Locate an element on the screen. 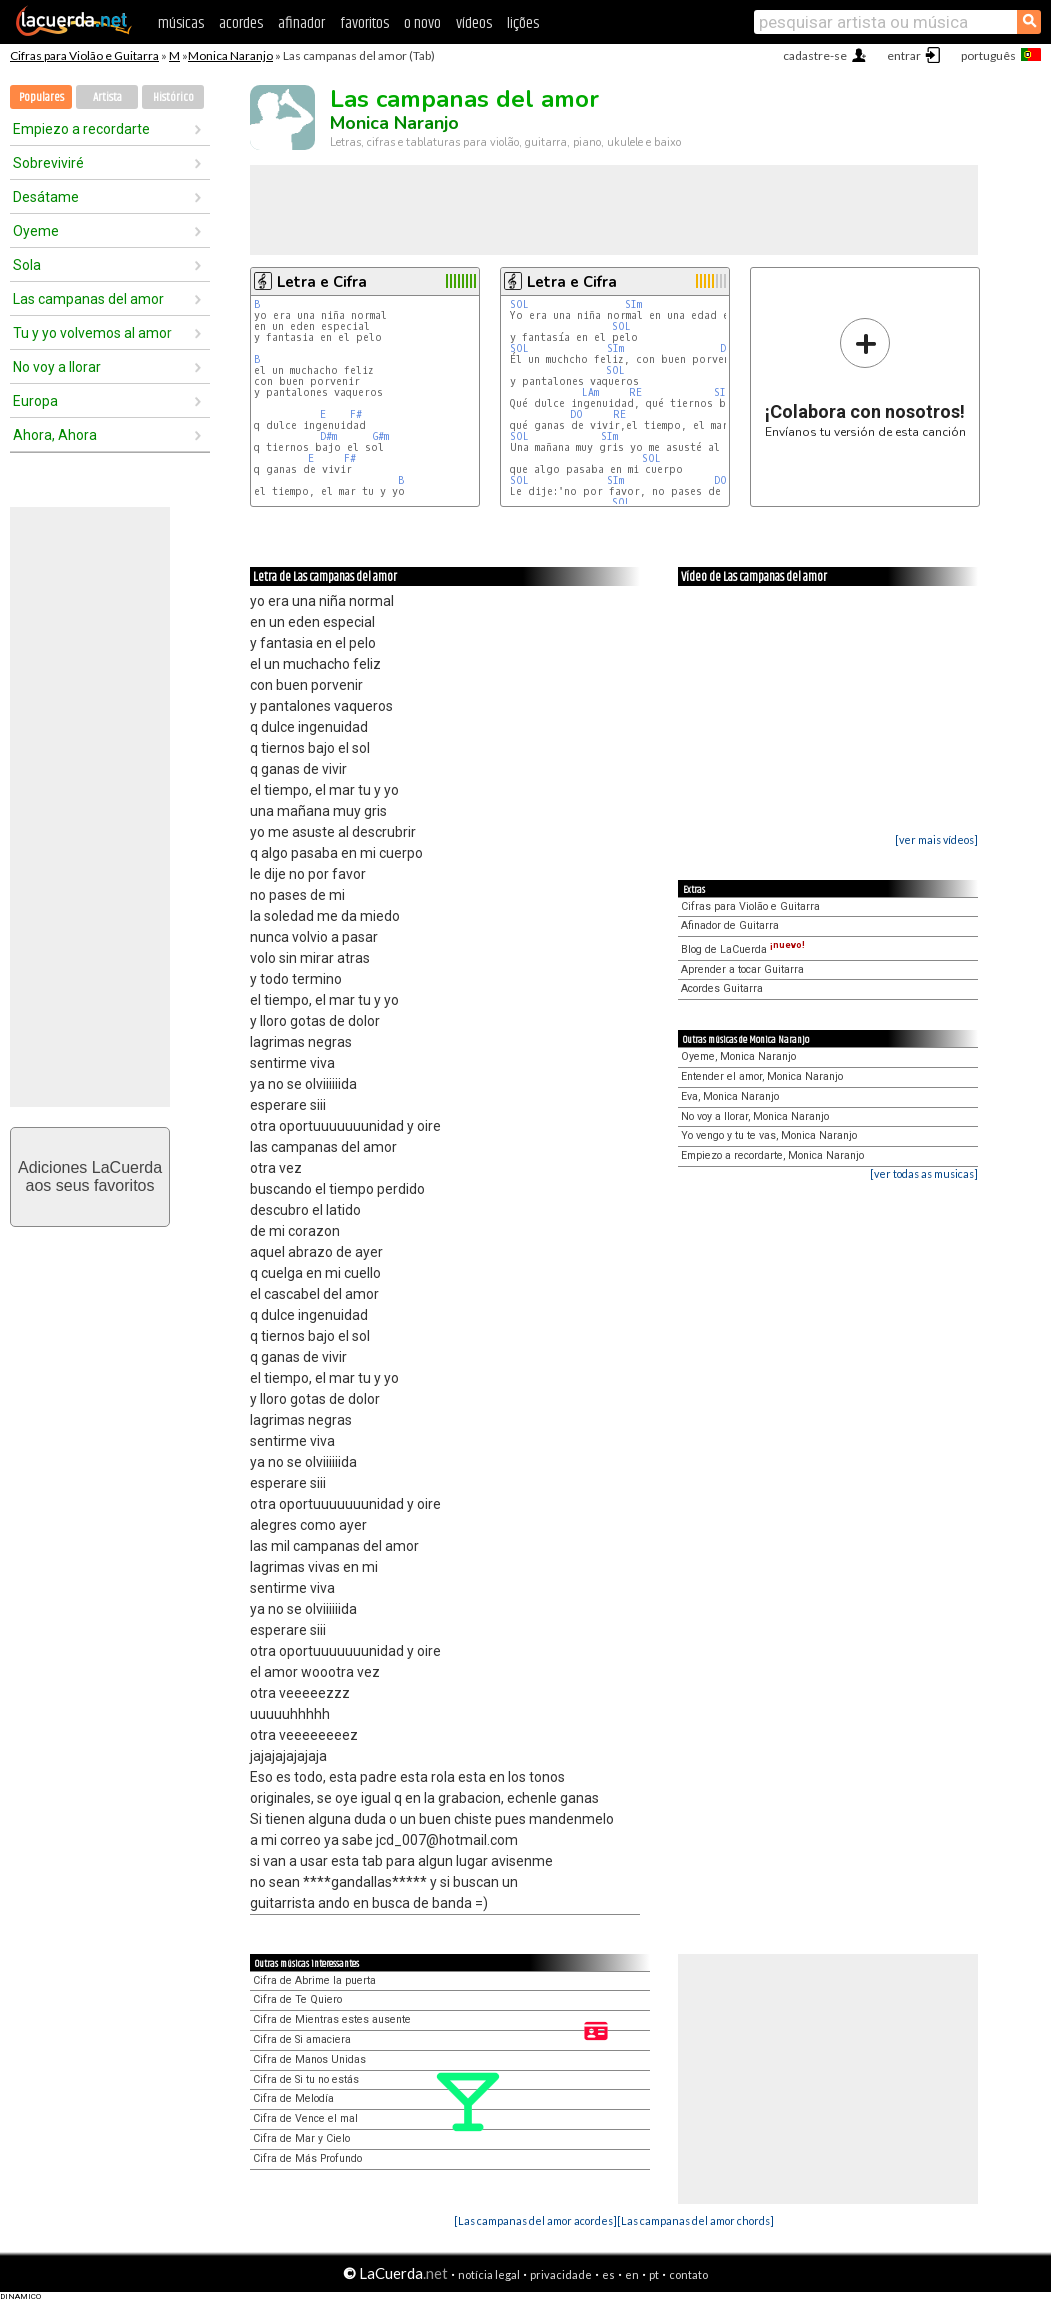 This screenshot has width=1051, height=2301. view your driver's license or ID card is located at coordinates (596, 2031).